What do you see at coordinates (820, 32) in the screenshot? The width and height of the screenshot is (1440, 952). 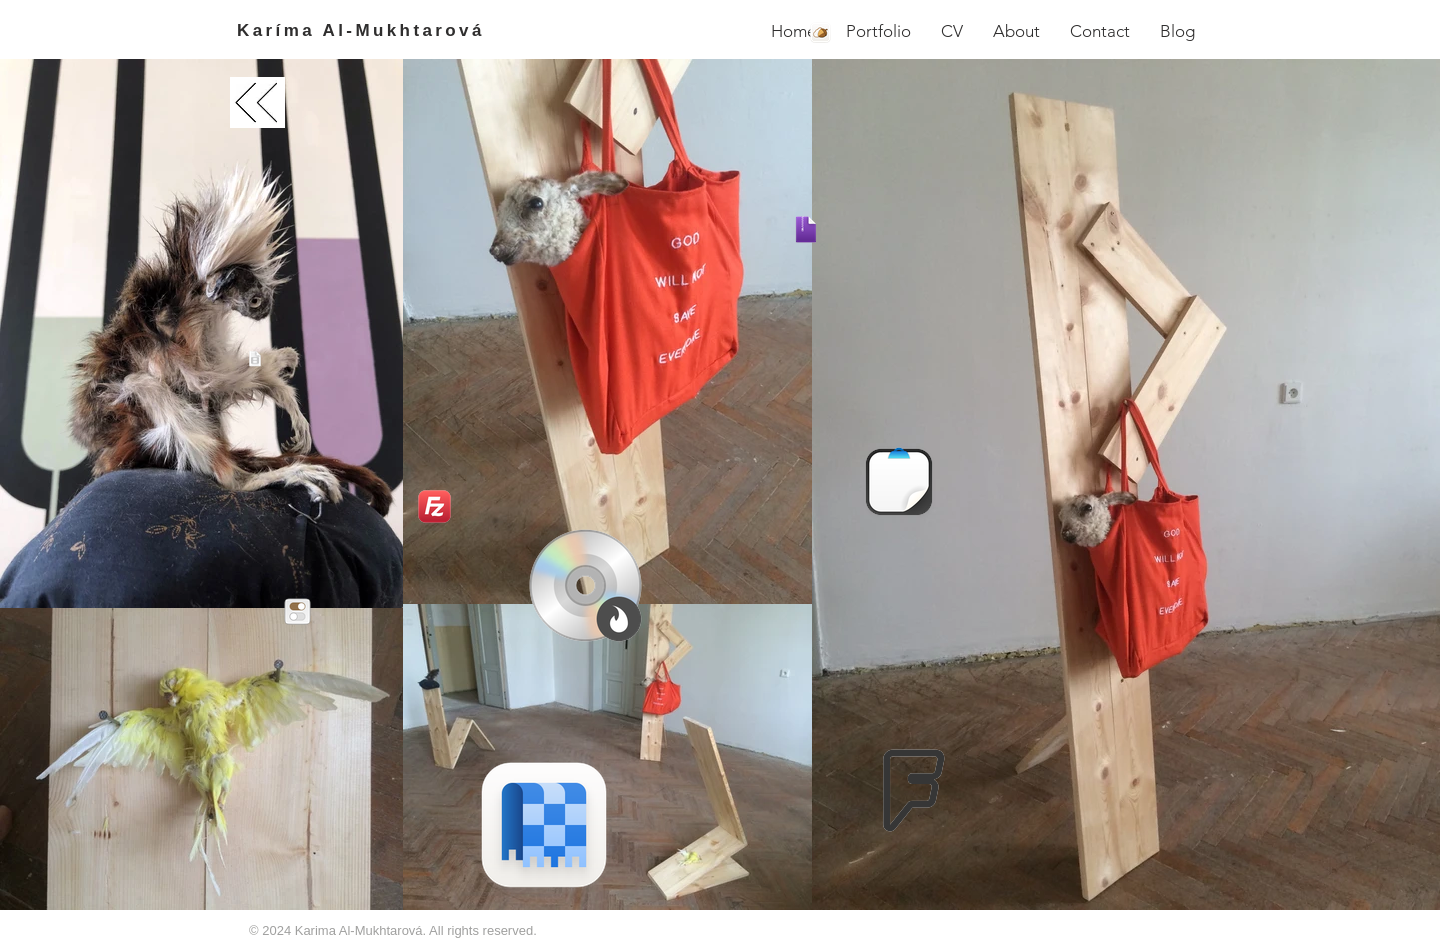 I see `open nut cloud storage app` at bounding box center [820, 32].